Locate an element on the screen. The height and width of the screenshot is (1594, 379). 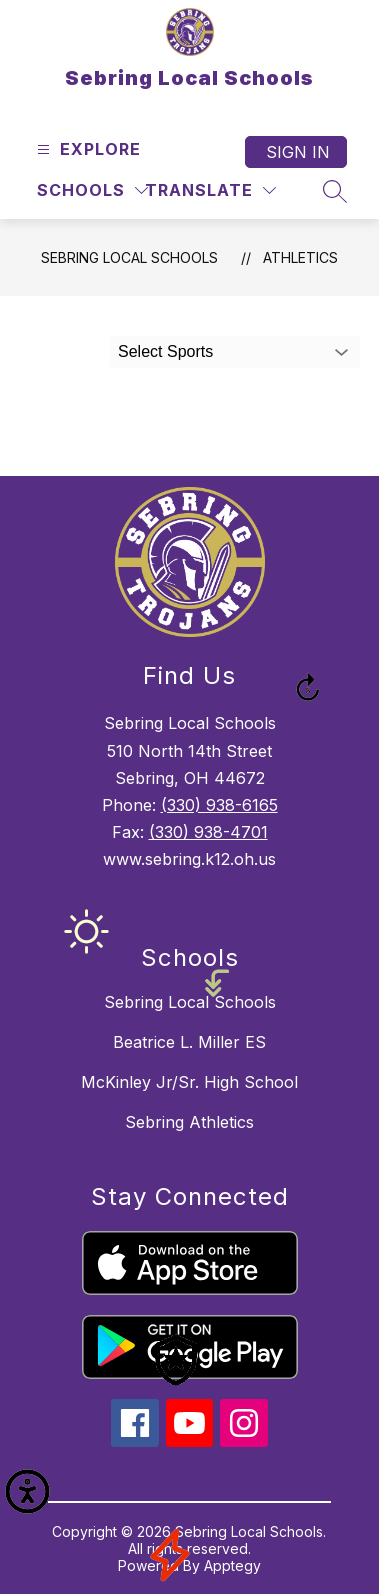
switch to light mode is located at coordinates (86, 931).